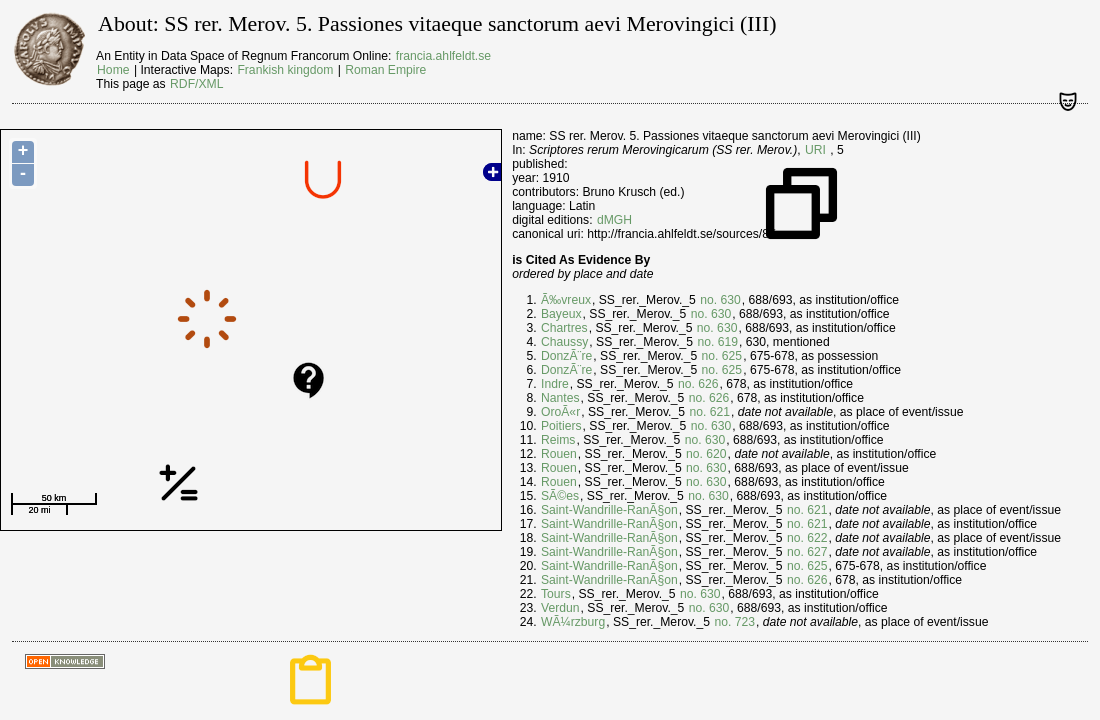 The height and width of the screenshot is (720, 1100). Describe the element at coordinates (801, 203) in the screenshot. I see `copy to clipboard` at that location.